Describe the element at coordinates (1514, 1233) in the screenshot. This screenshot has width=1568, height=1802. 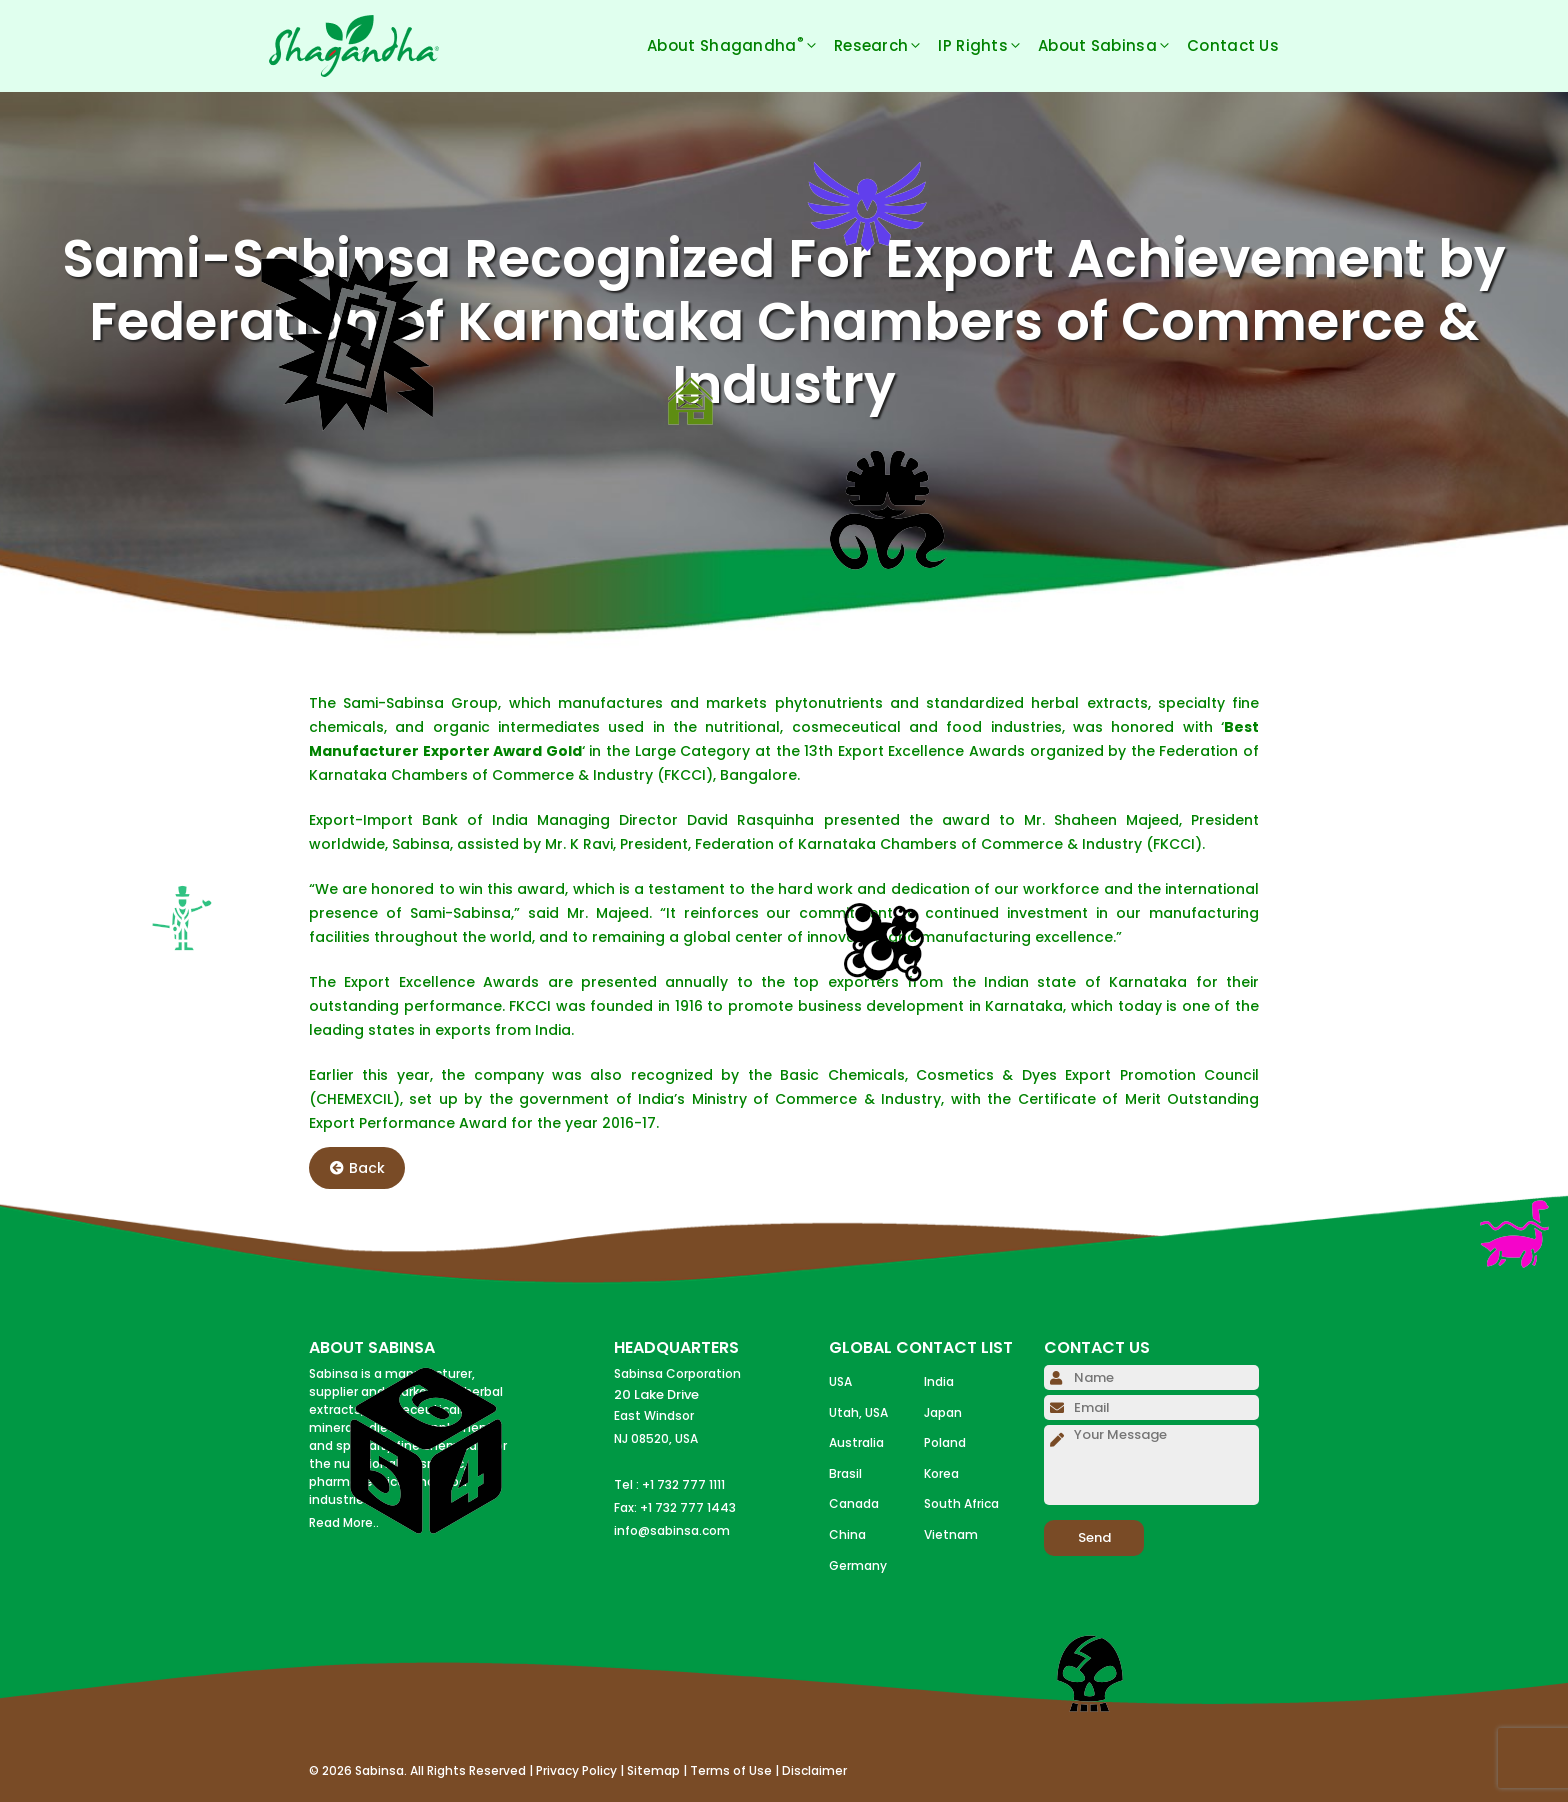
I see `select plesiosaurus character or dinosaur type` at that location.